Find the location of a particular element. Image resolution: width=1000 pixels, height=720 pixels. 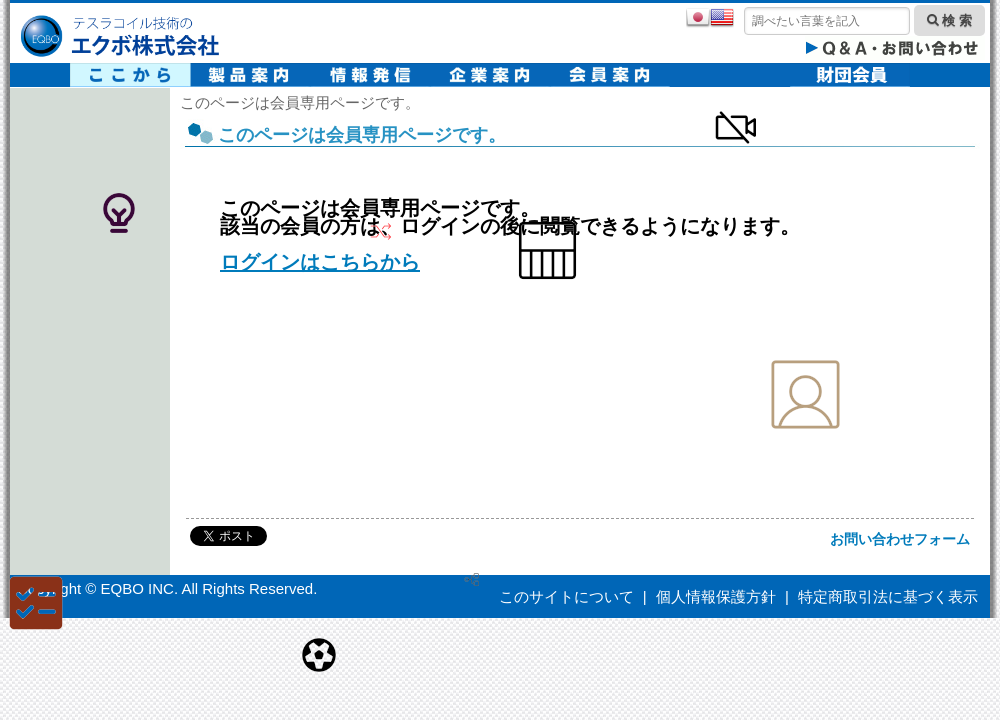

shuffle or randomize playlist order is located at coordinates (380, 231).